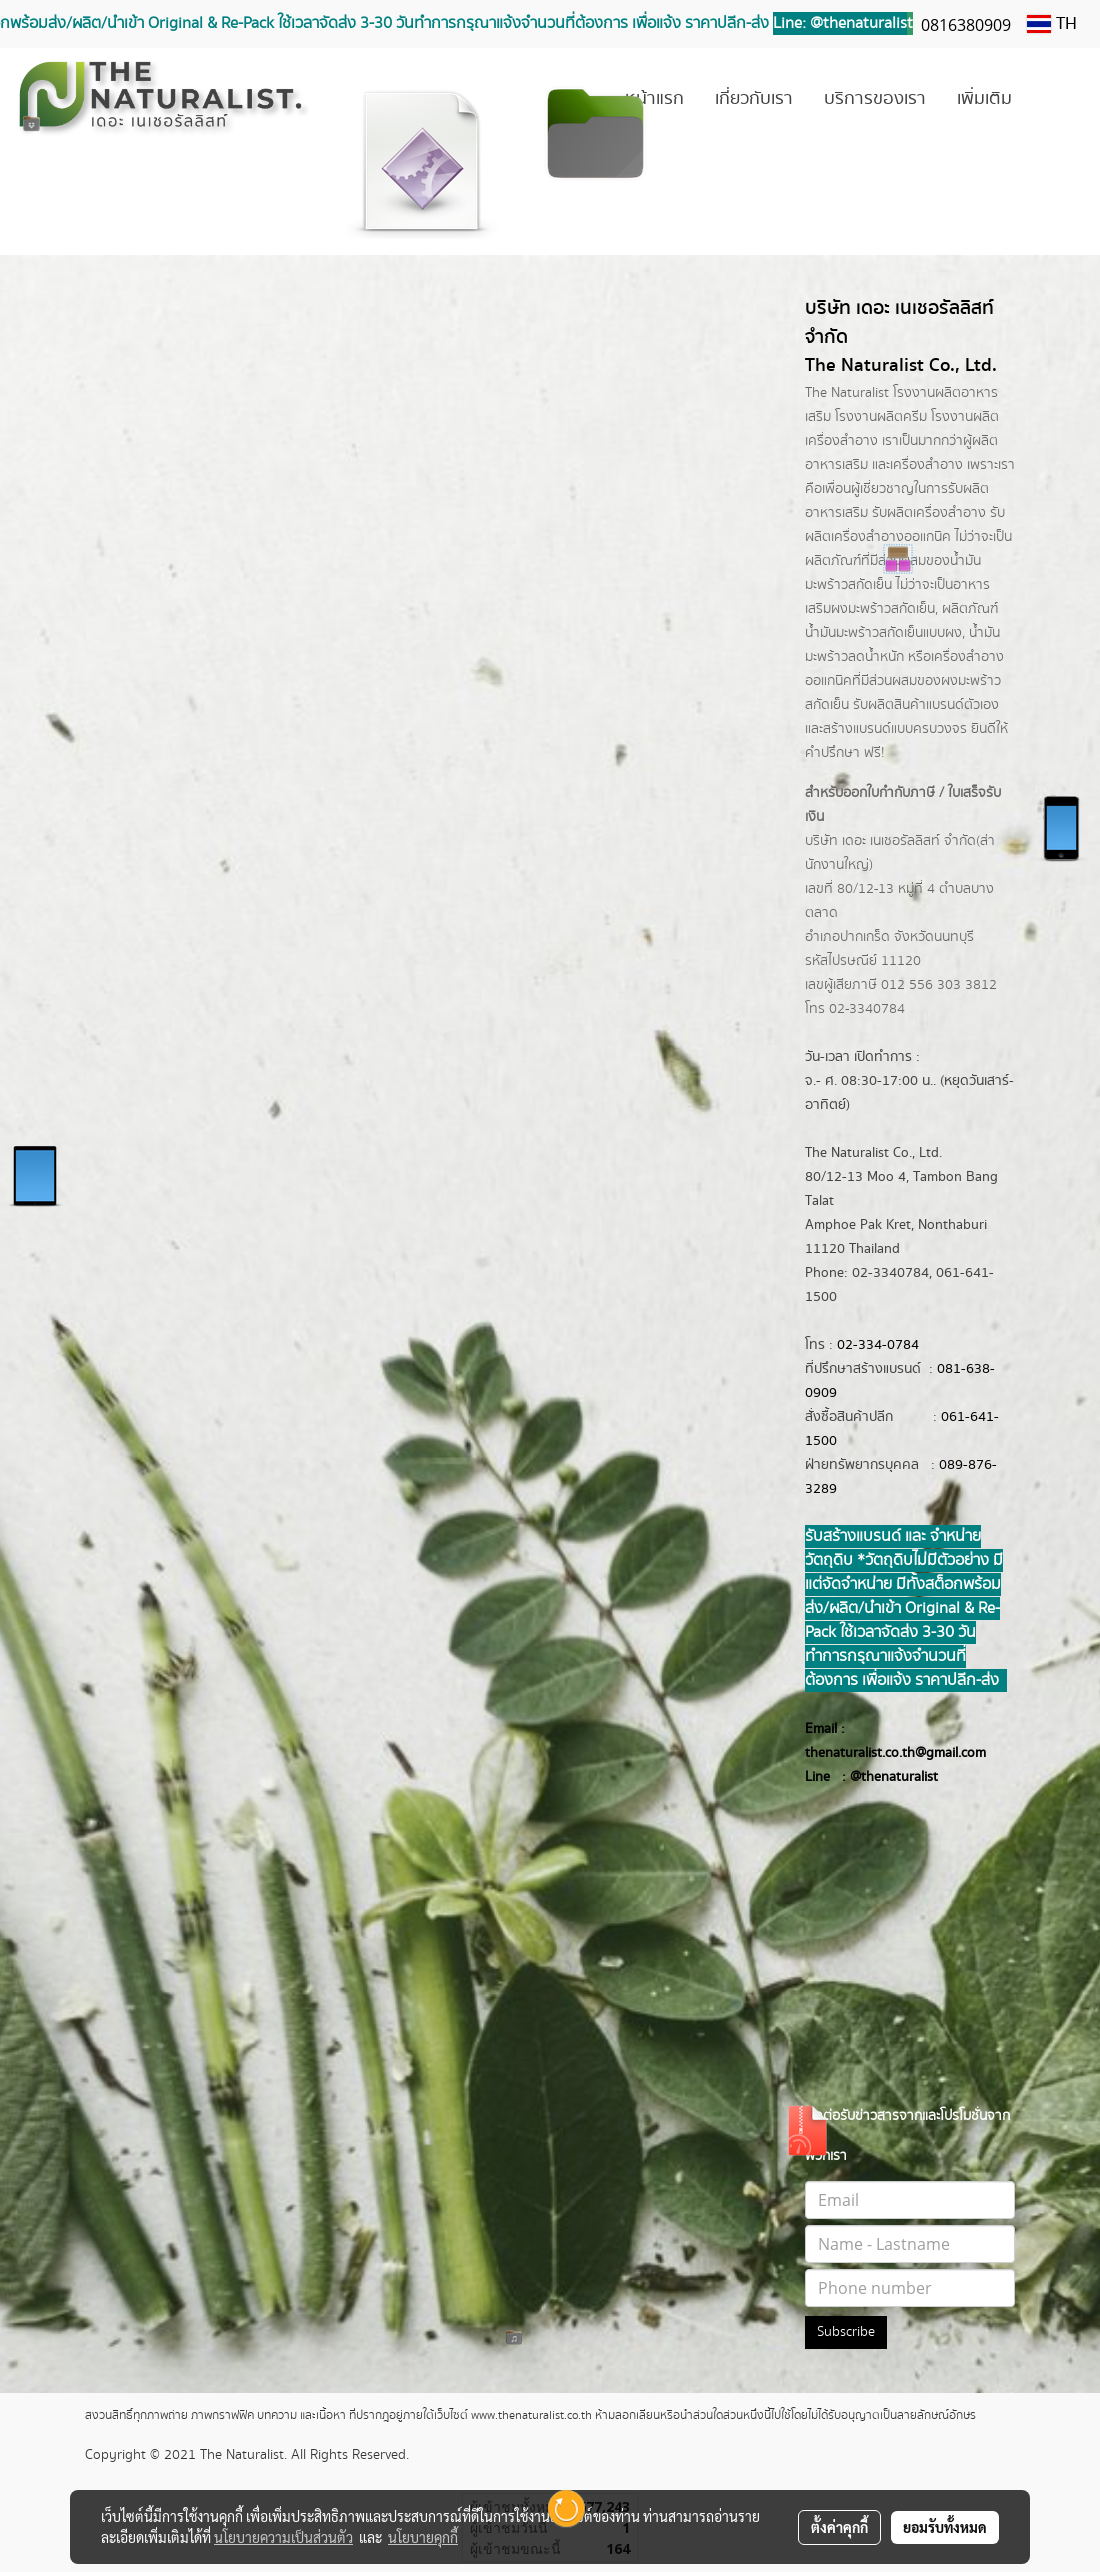  Describe the element at coordinates (898, 559) in the screenshot. I see `select all items in the current view` at that location.